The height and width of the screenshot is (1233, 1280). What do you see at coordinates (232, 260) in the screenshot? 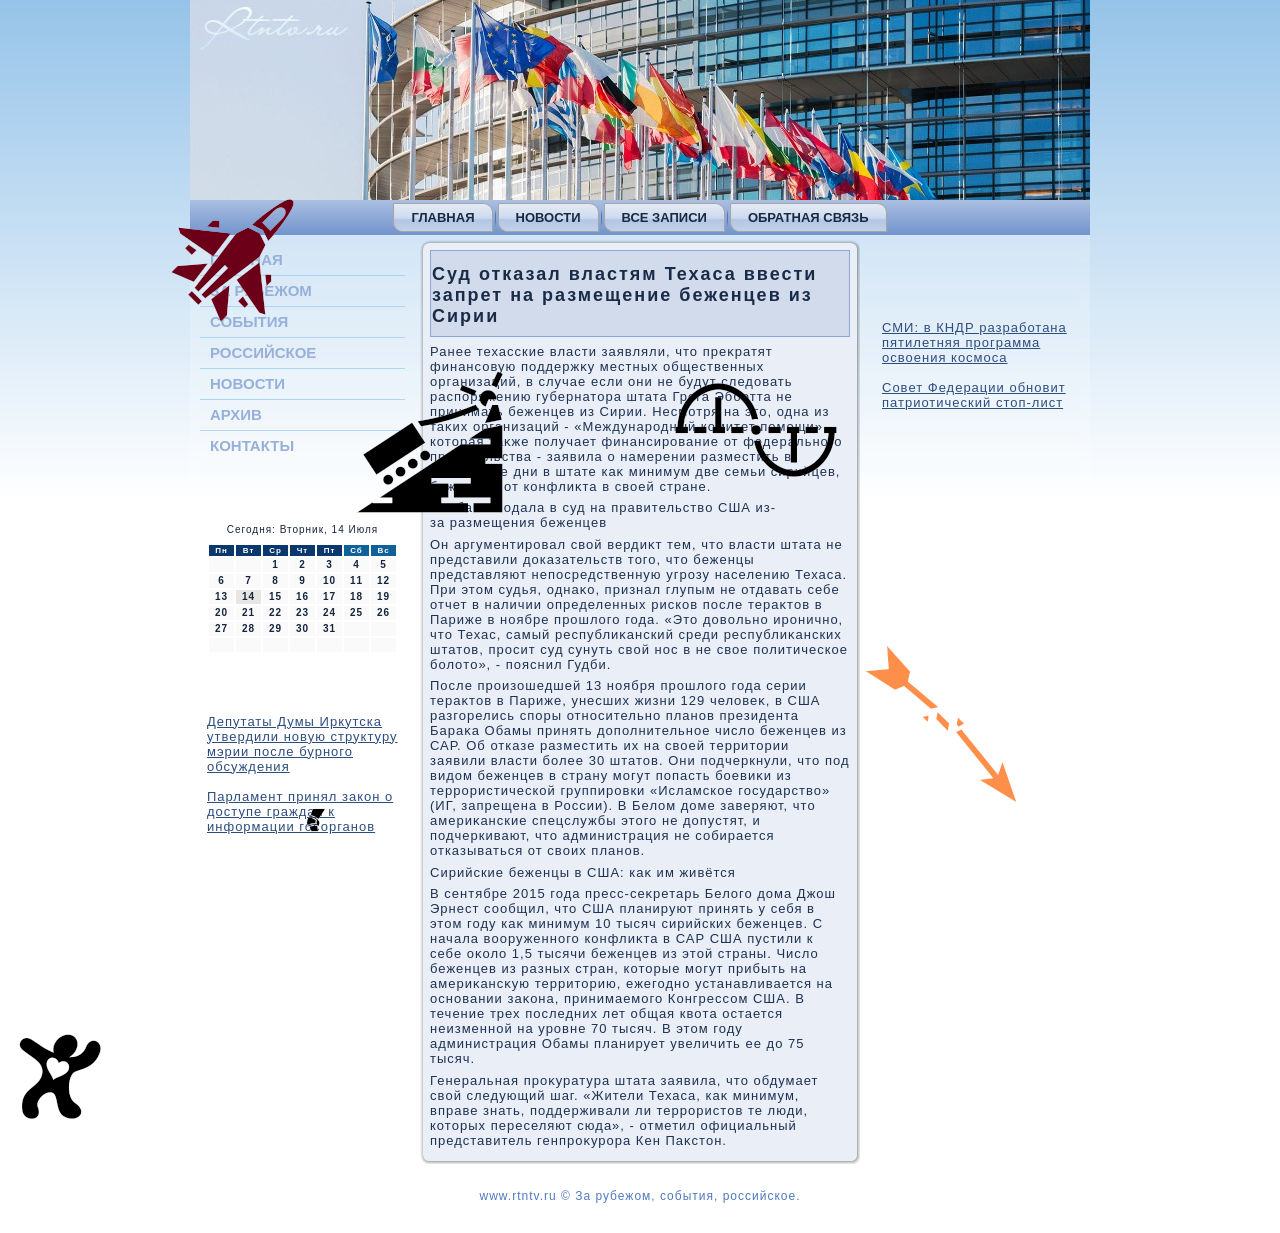
I see `military or combat game mode` at bounding box center [232, 260].